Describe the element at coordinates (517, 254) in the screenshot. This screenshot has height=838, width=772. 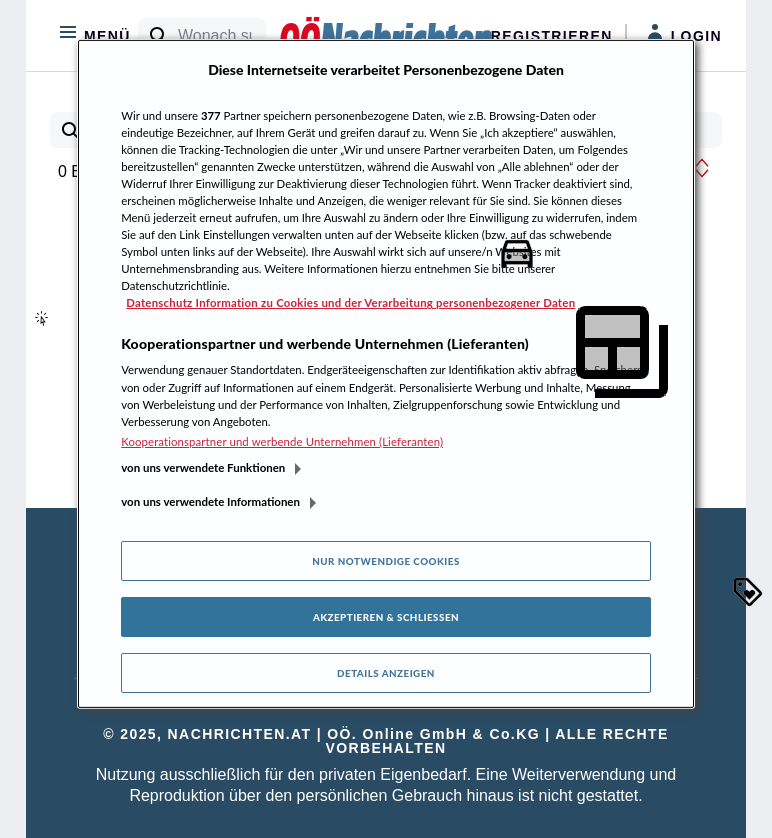
I see `time to leave reminder for your commute` at that location.